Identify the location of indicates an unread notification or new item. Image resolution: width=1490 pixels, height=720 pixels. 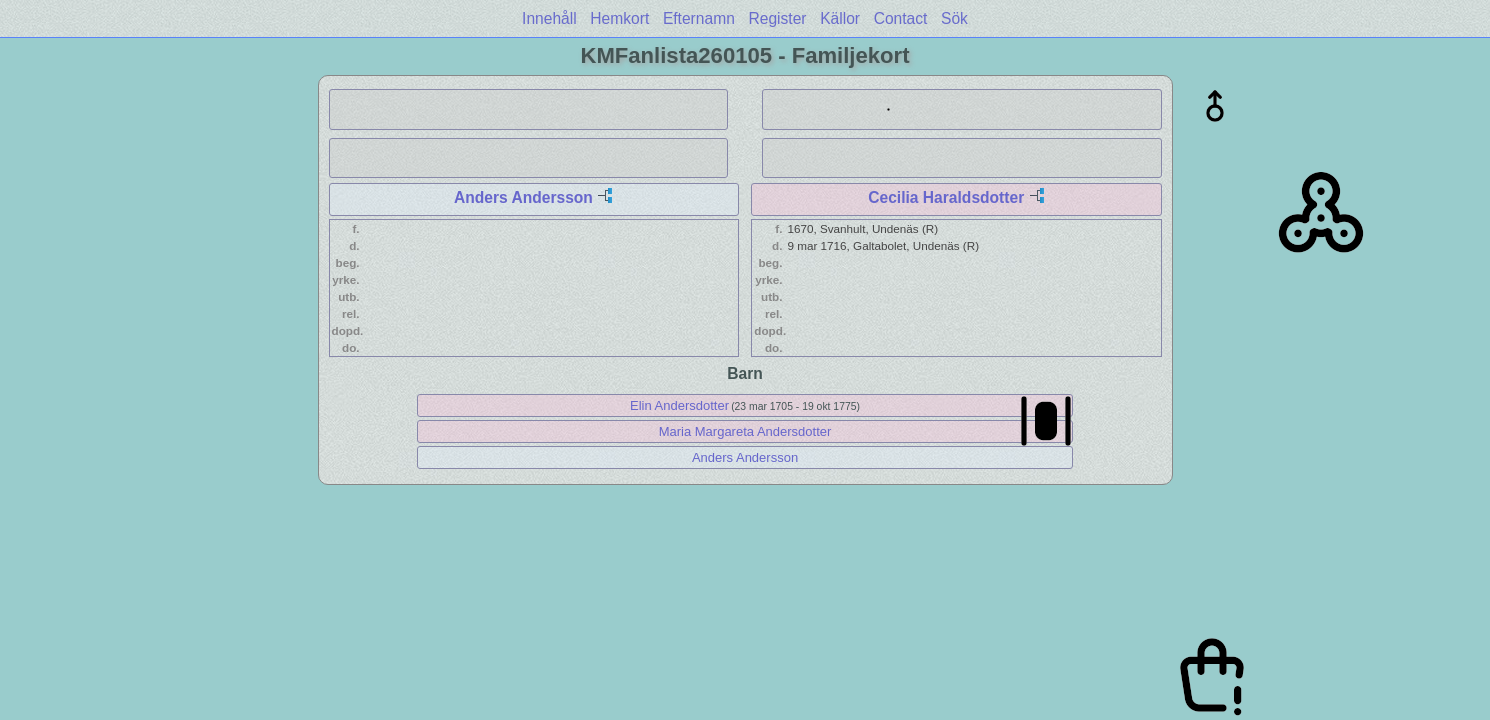
(888, 109).